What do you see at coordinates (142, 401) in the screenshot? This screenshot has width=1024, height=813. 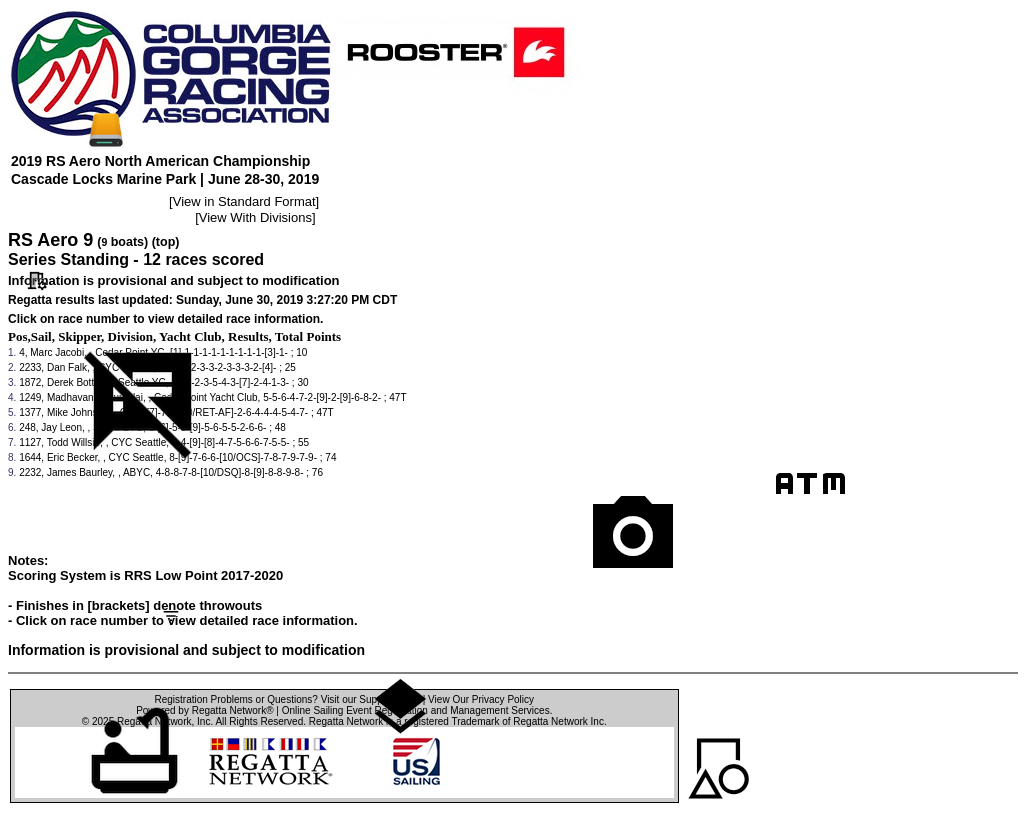 I see `mute or disable speaker notes` at bounding box center [142, 401].